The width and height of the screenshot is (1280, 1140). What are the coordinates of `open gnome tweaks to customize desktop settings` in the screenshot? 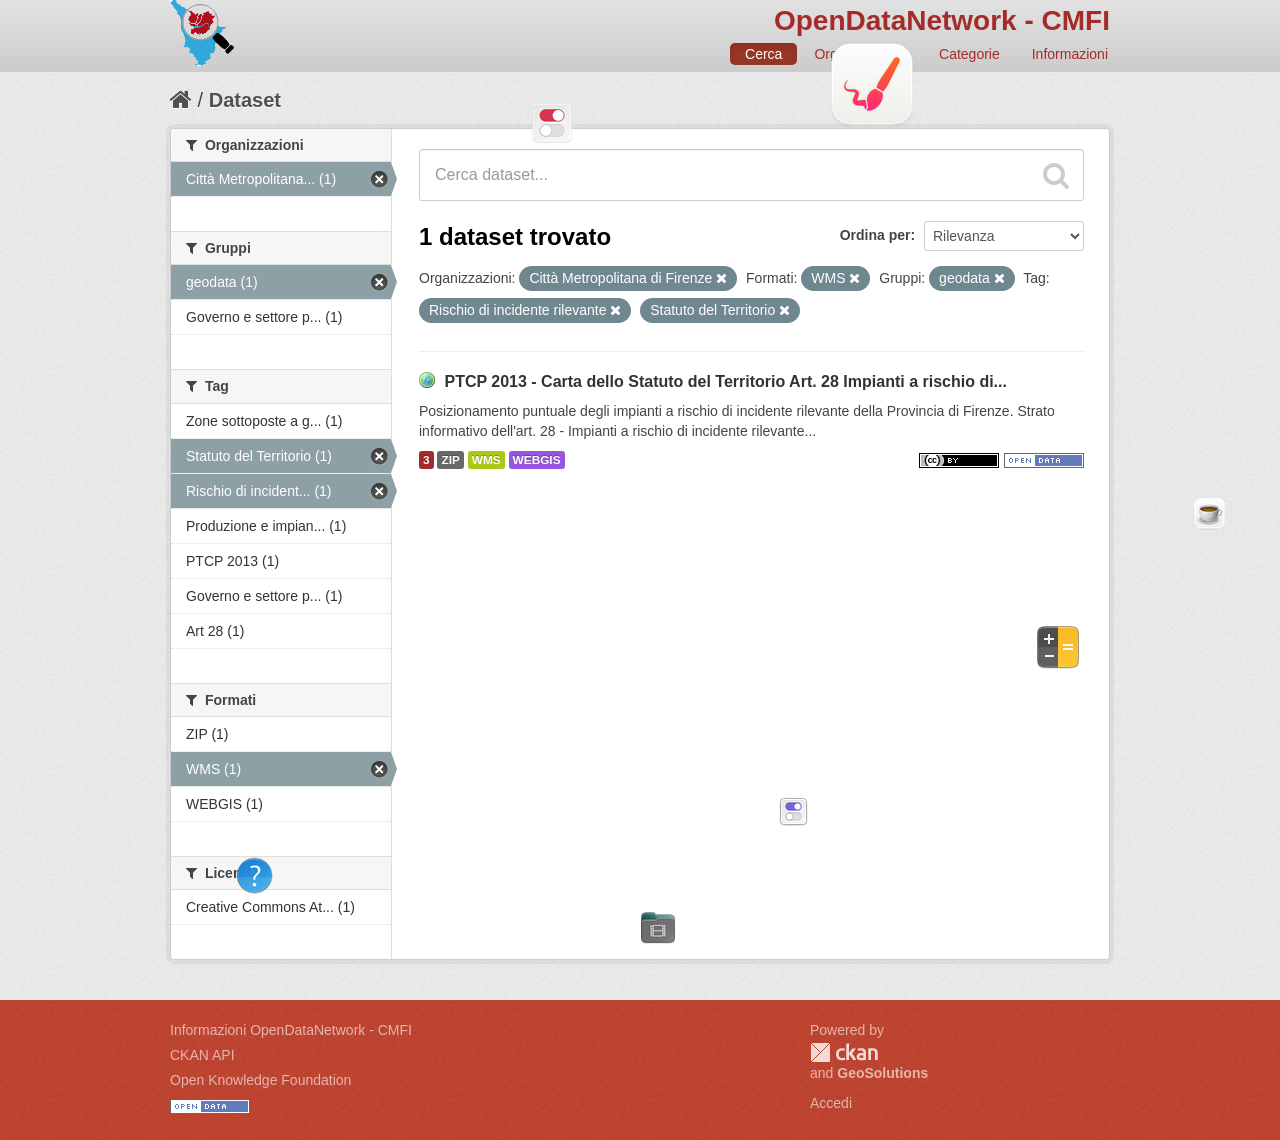 It's located at (552, 123).